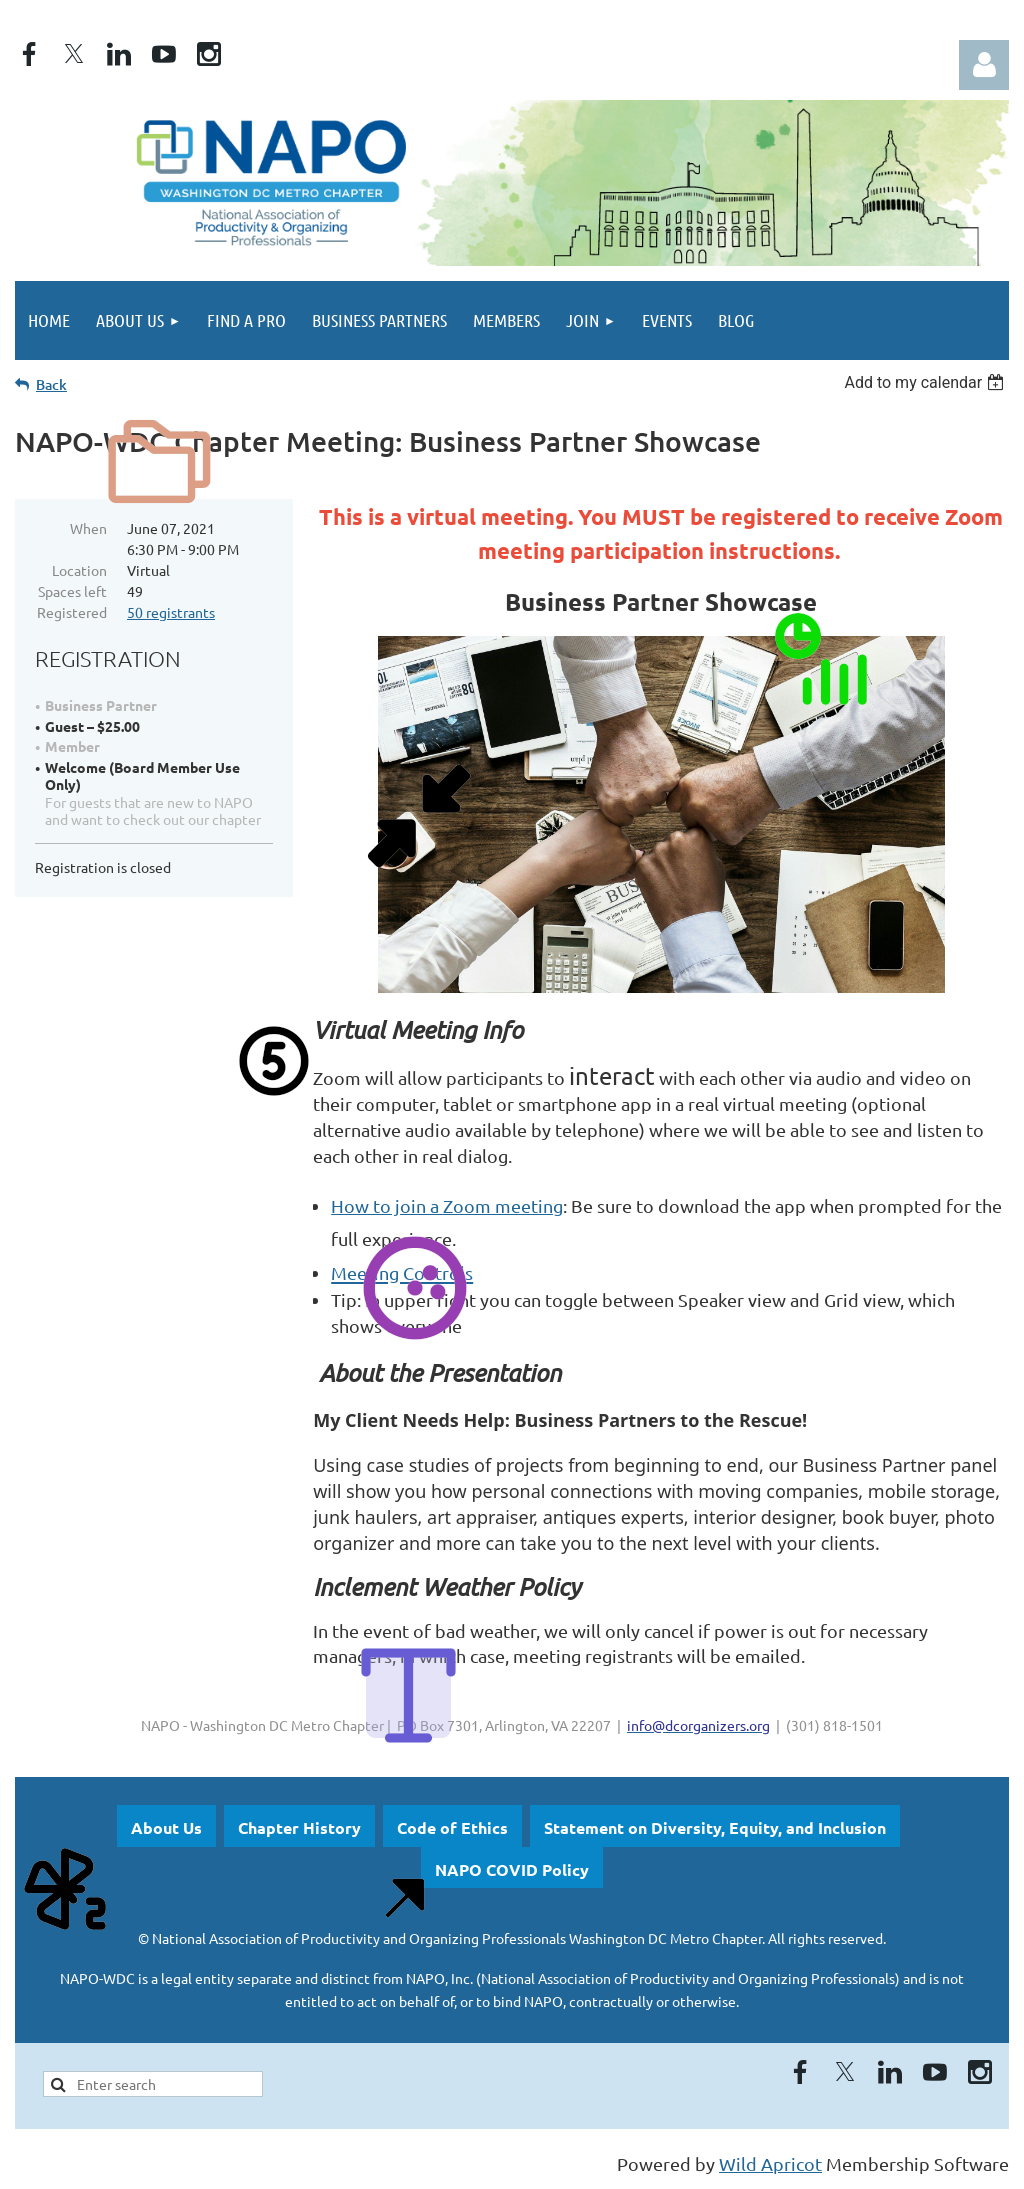  I want to click on indicates step five in a numbered sequence, so click(274, 1061).